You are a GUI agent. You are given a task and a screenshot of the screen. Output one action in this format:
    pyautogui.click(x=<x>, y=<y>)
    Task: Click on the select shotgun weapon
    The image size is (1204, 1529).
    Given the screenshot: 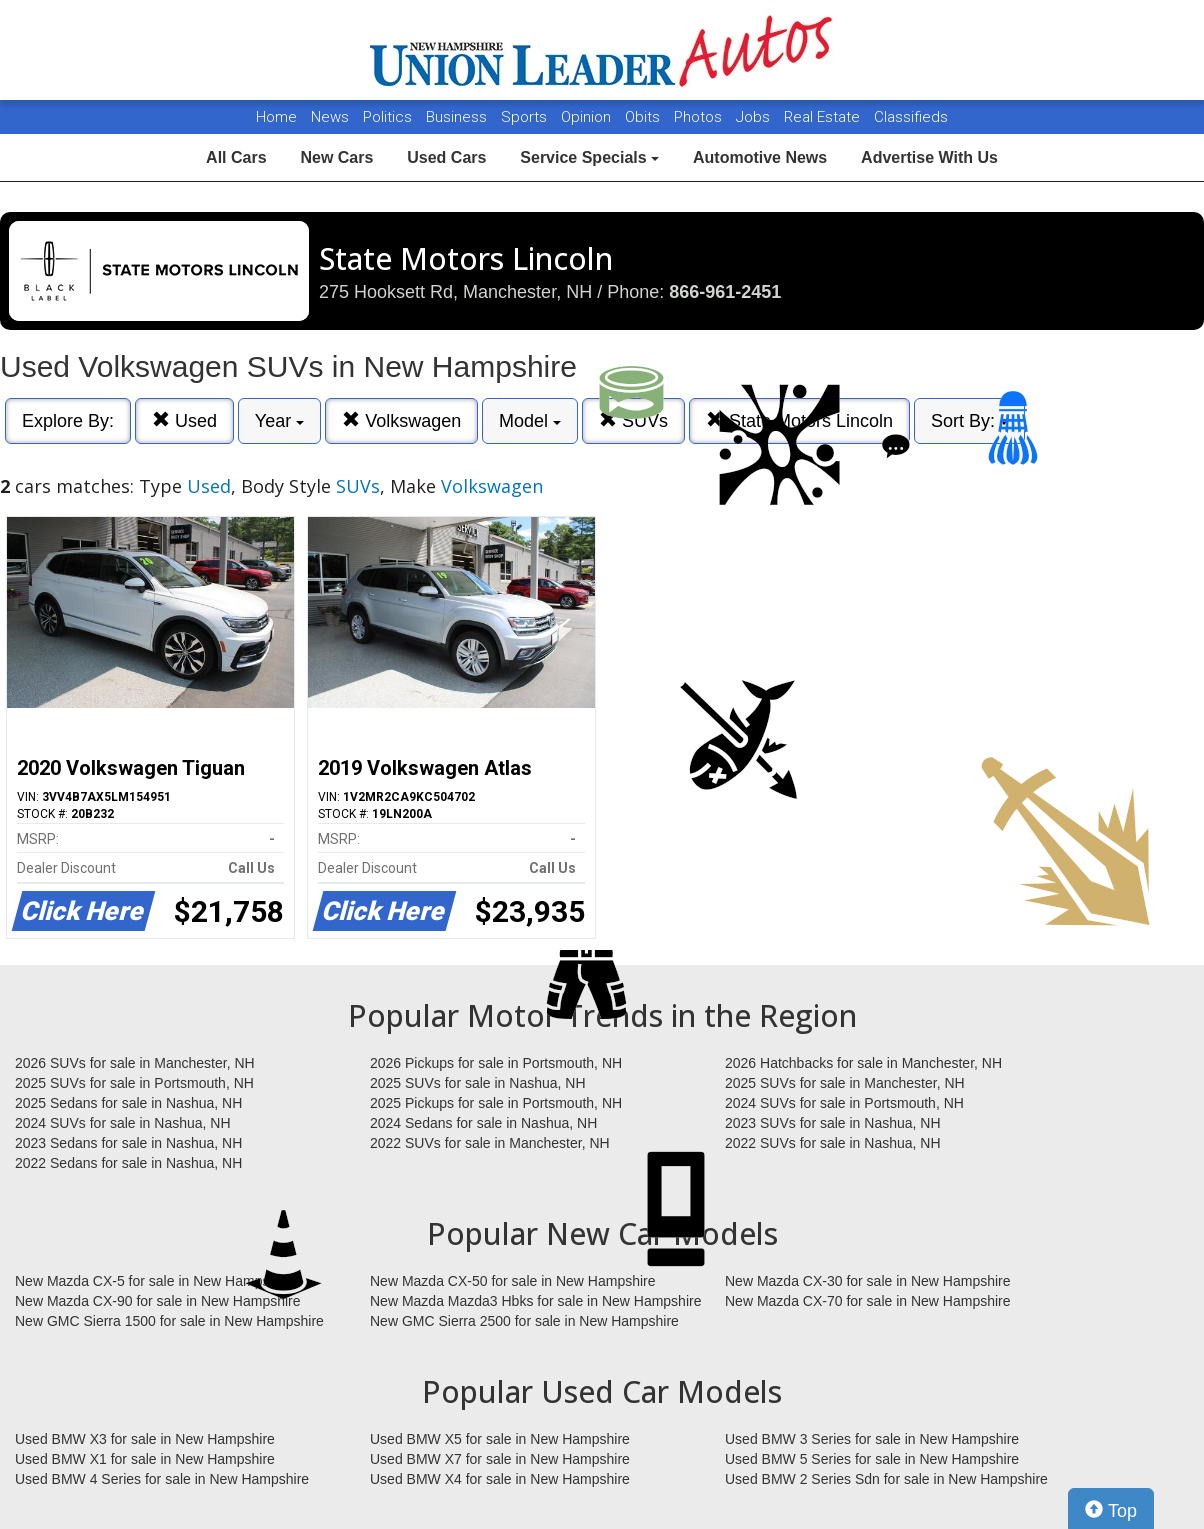 What is the action you would take?
    pyautogui.click(x=676, y=1209)
    